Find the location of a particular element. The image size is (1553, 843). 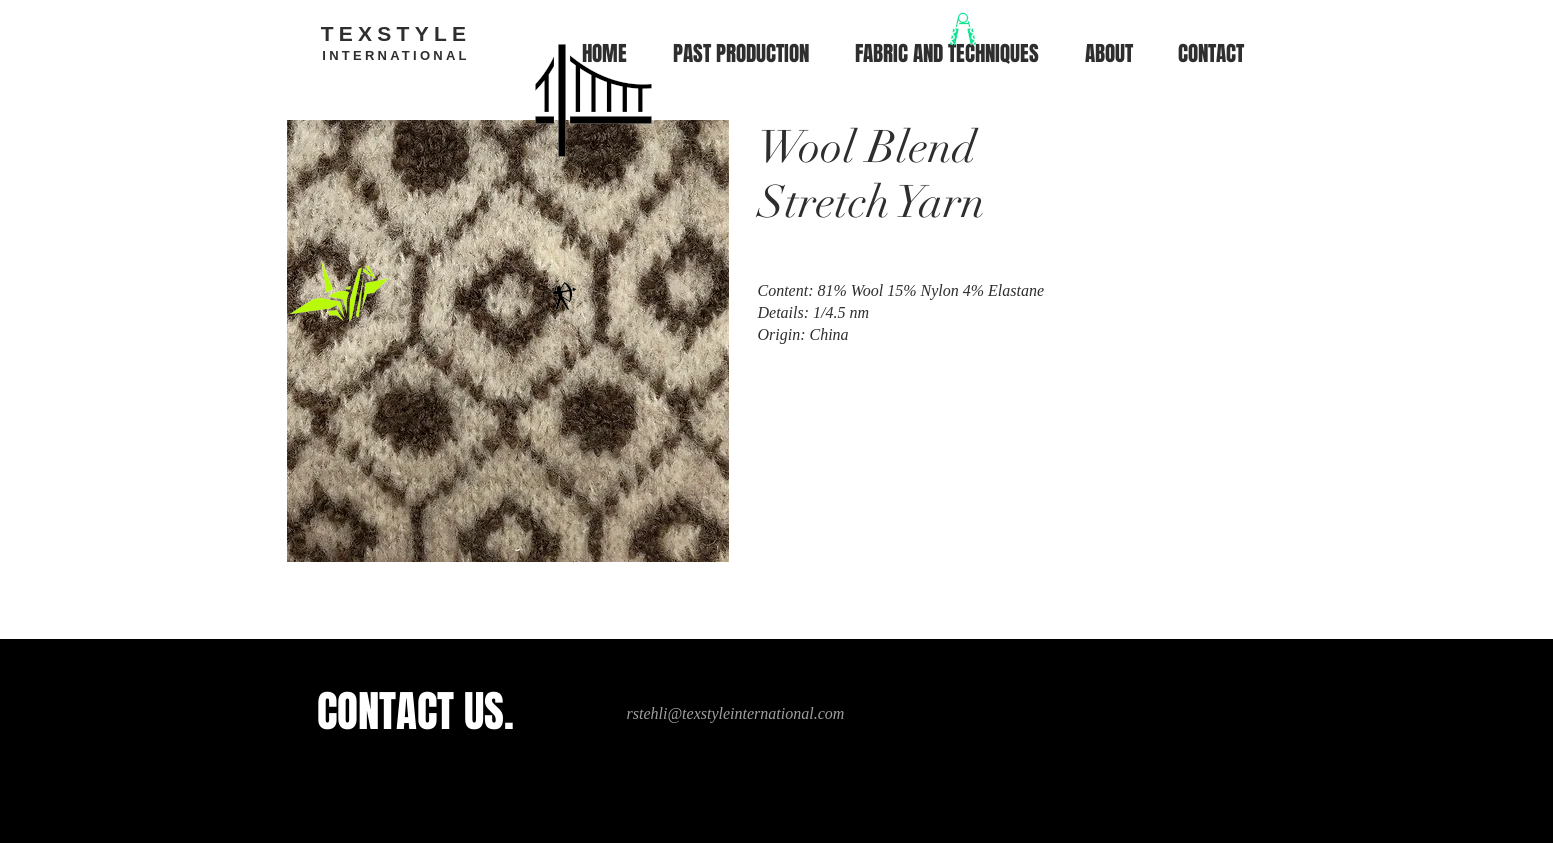

select archer class or character is located at coordinates (563, 296).